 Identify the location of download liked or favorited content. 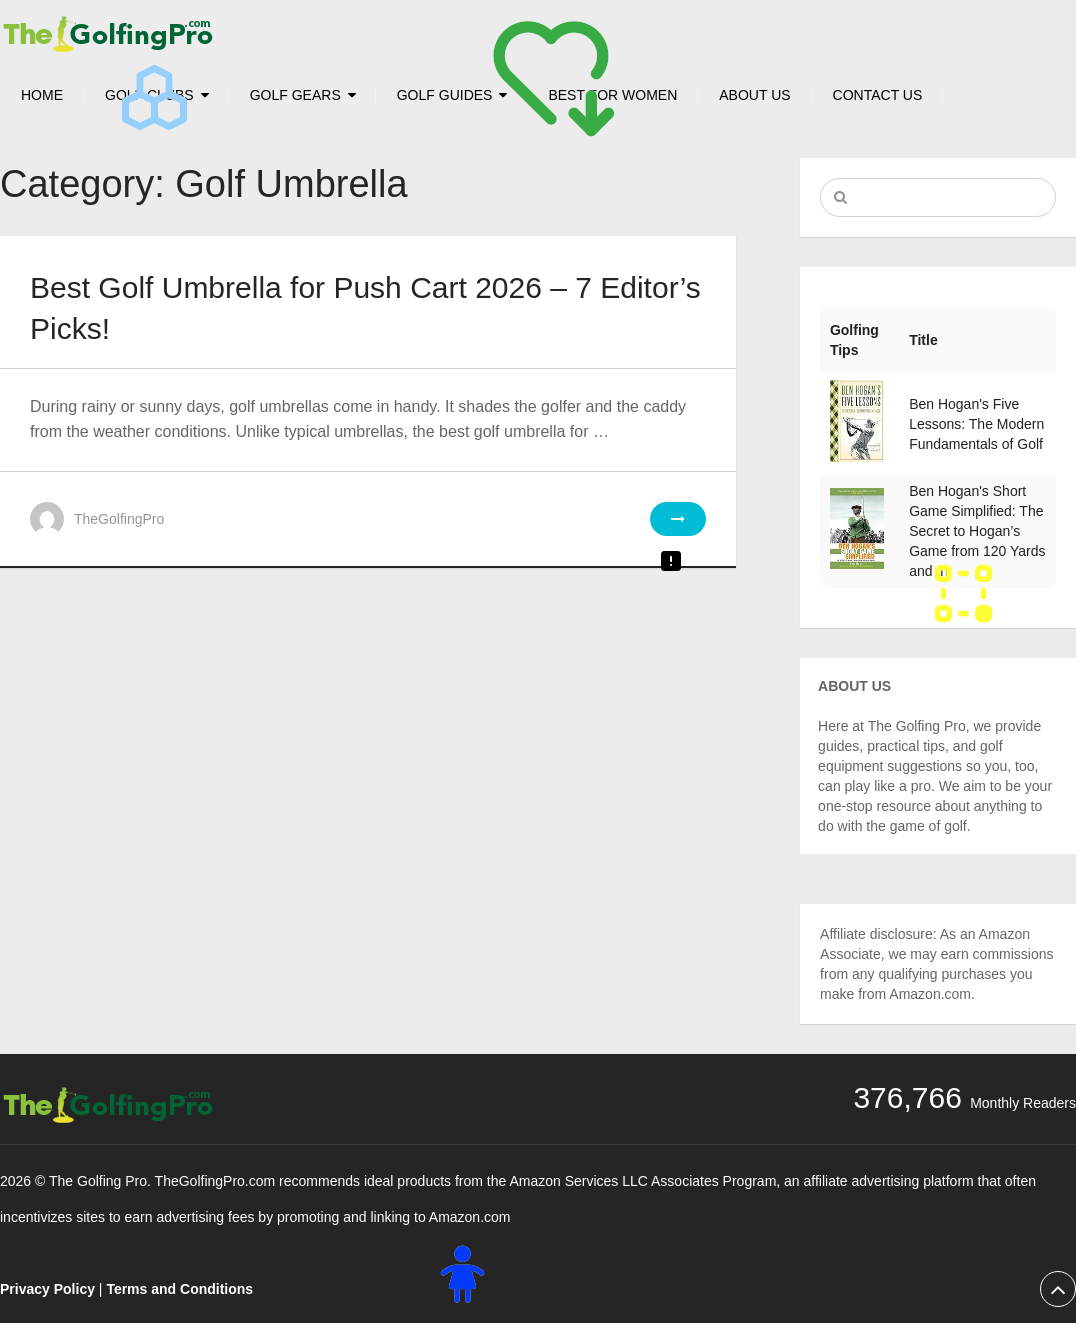
(551, 73).